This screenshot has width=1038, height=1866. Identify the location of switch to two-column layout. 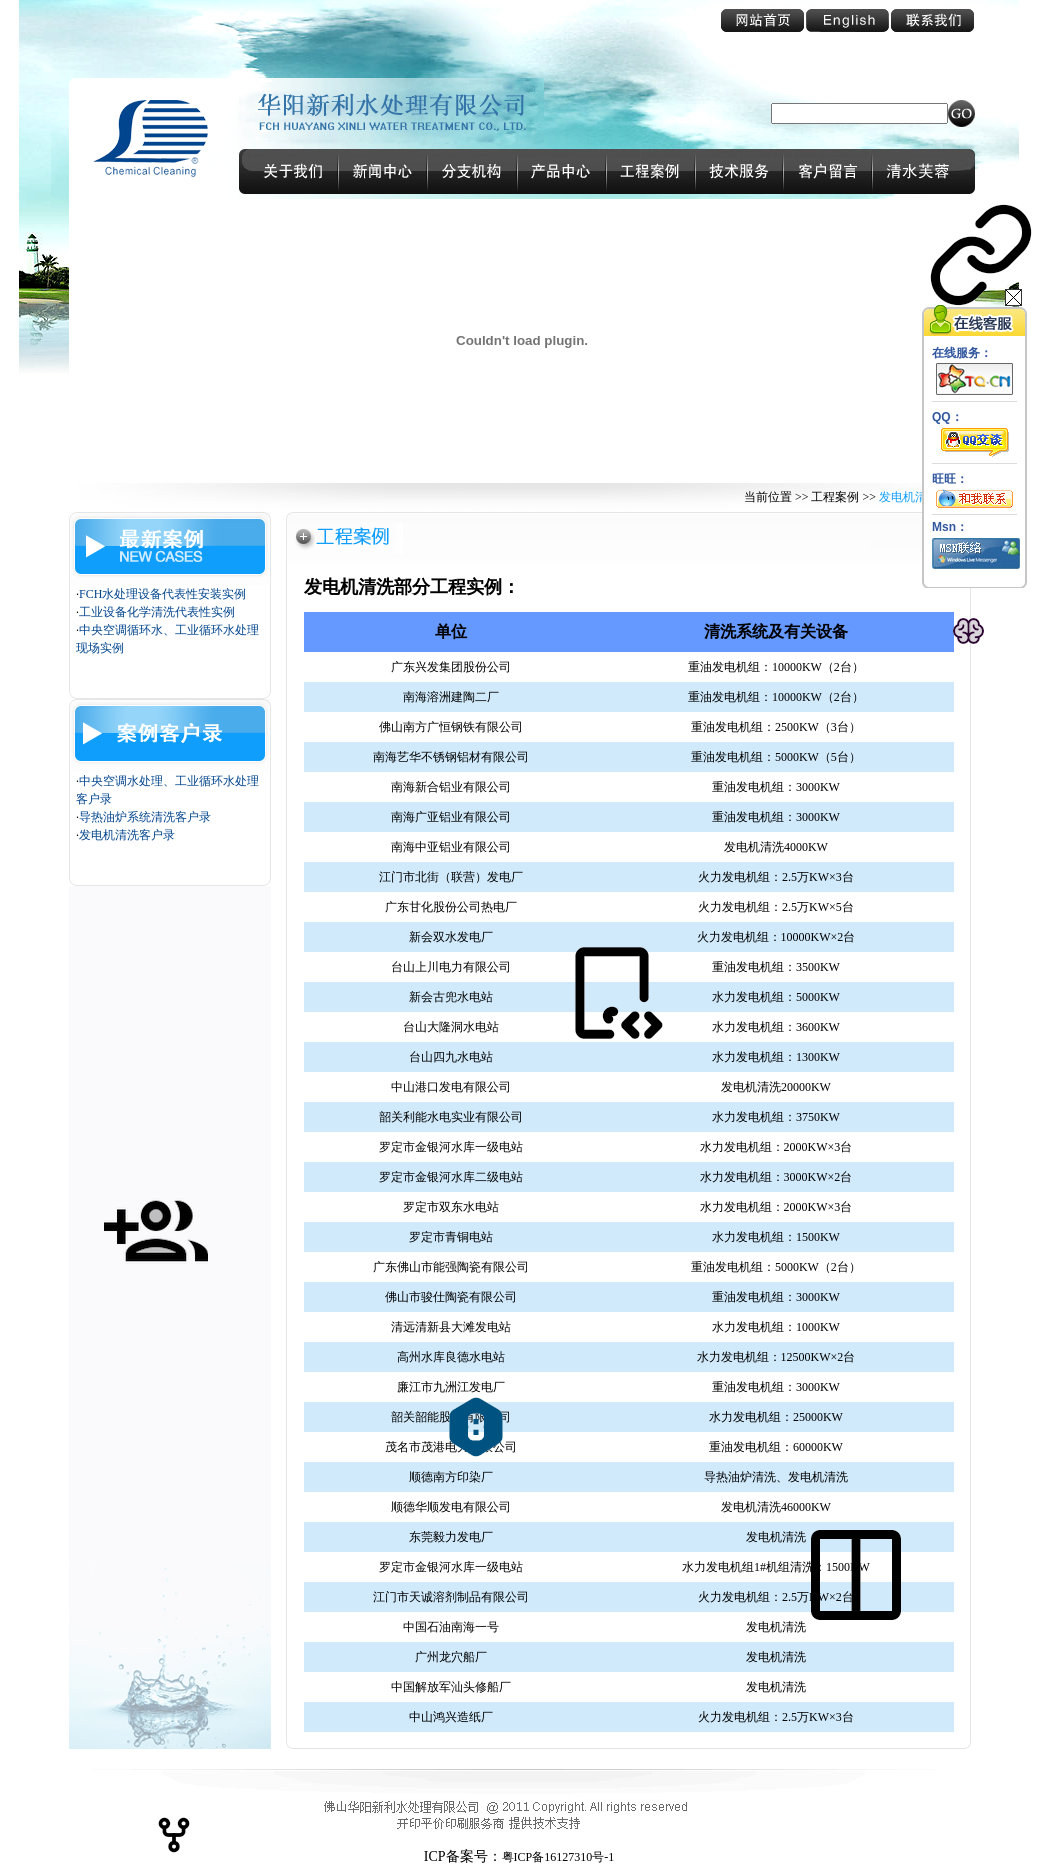
(856, 1575).